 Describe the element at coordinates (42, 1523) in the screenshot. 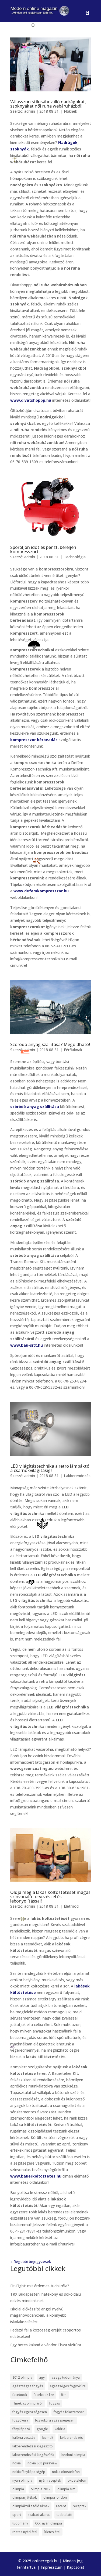

I see `indicates branching paths or multiple outcomes` at that location.